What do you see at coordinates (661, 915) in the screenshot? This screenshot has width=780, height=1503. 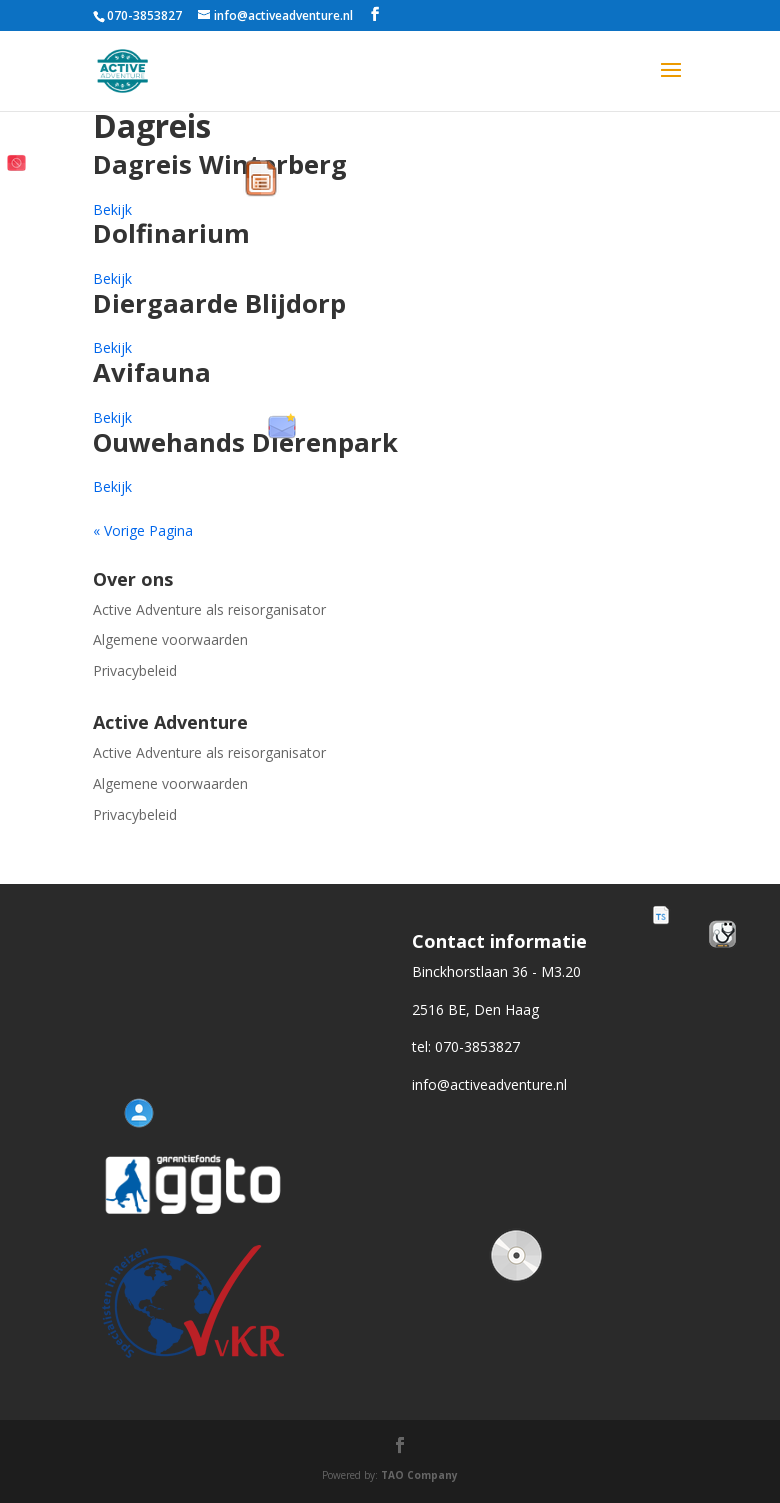 I see `a typescript source file` at bounding box center [661, 915].